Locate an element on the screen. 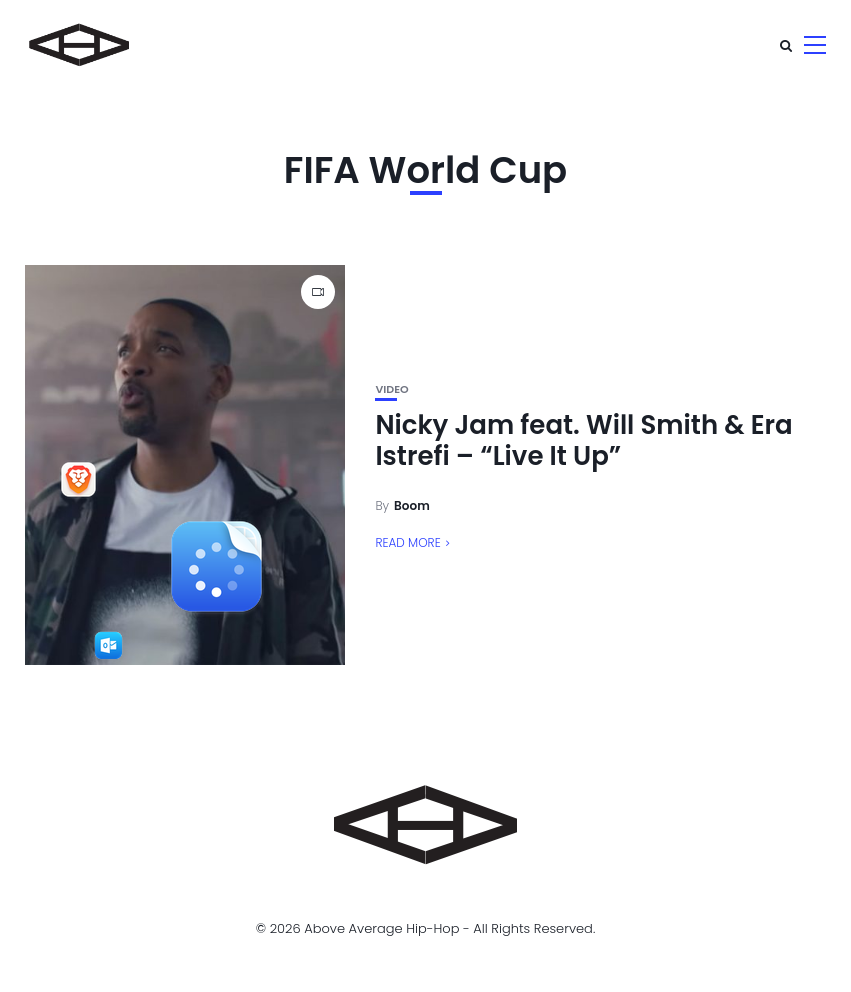 The width and height of the screenshot is (851, 992). open system preferences or settings app is located at coordinates (216, 566).